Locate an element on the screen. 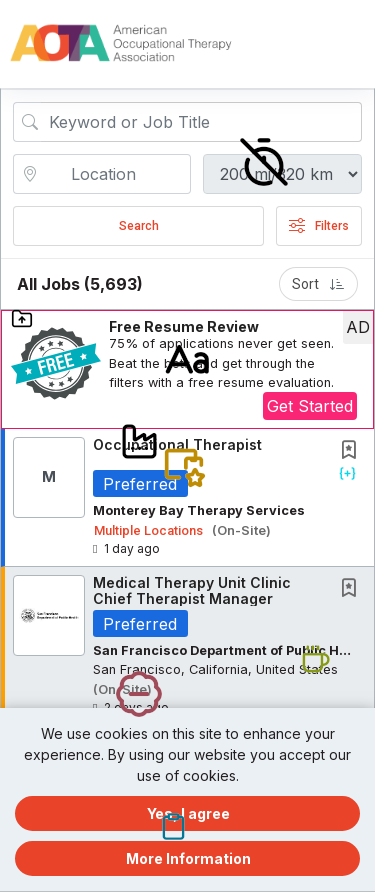 Image resolution: width=375 pixels, height=892 pixels. change font or text settings is located at coordinates (188, 360).